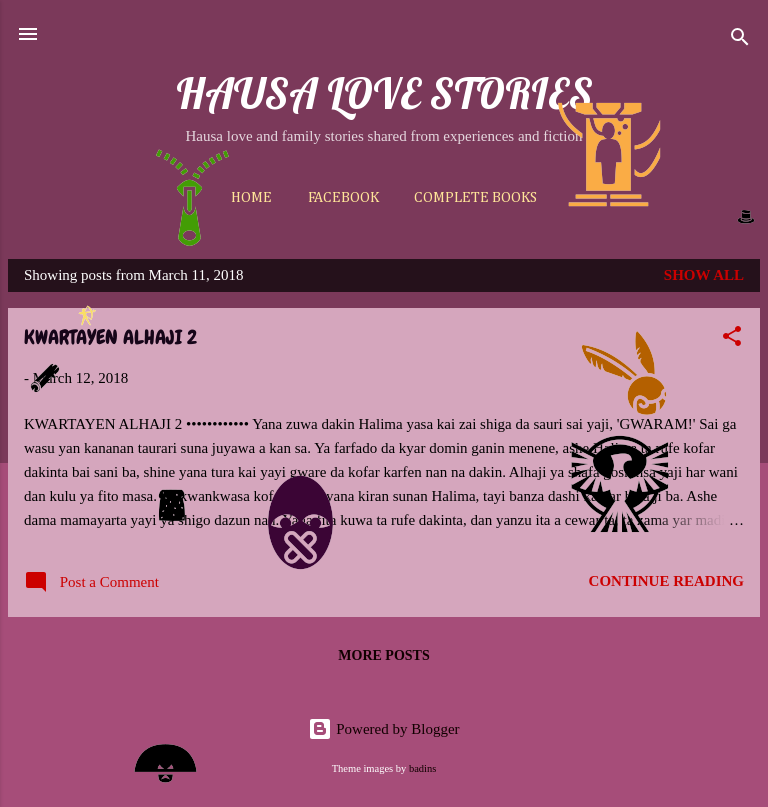 This screenshot has height=807, width=768. What do you see at coordinates (300, 522) in the screenshot?
I see `indicates a user or contact has been muted` at bounding box center [300, 522].